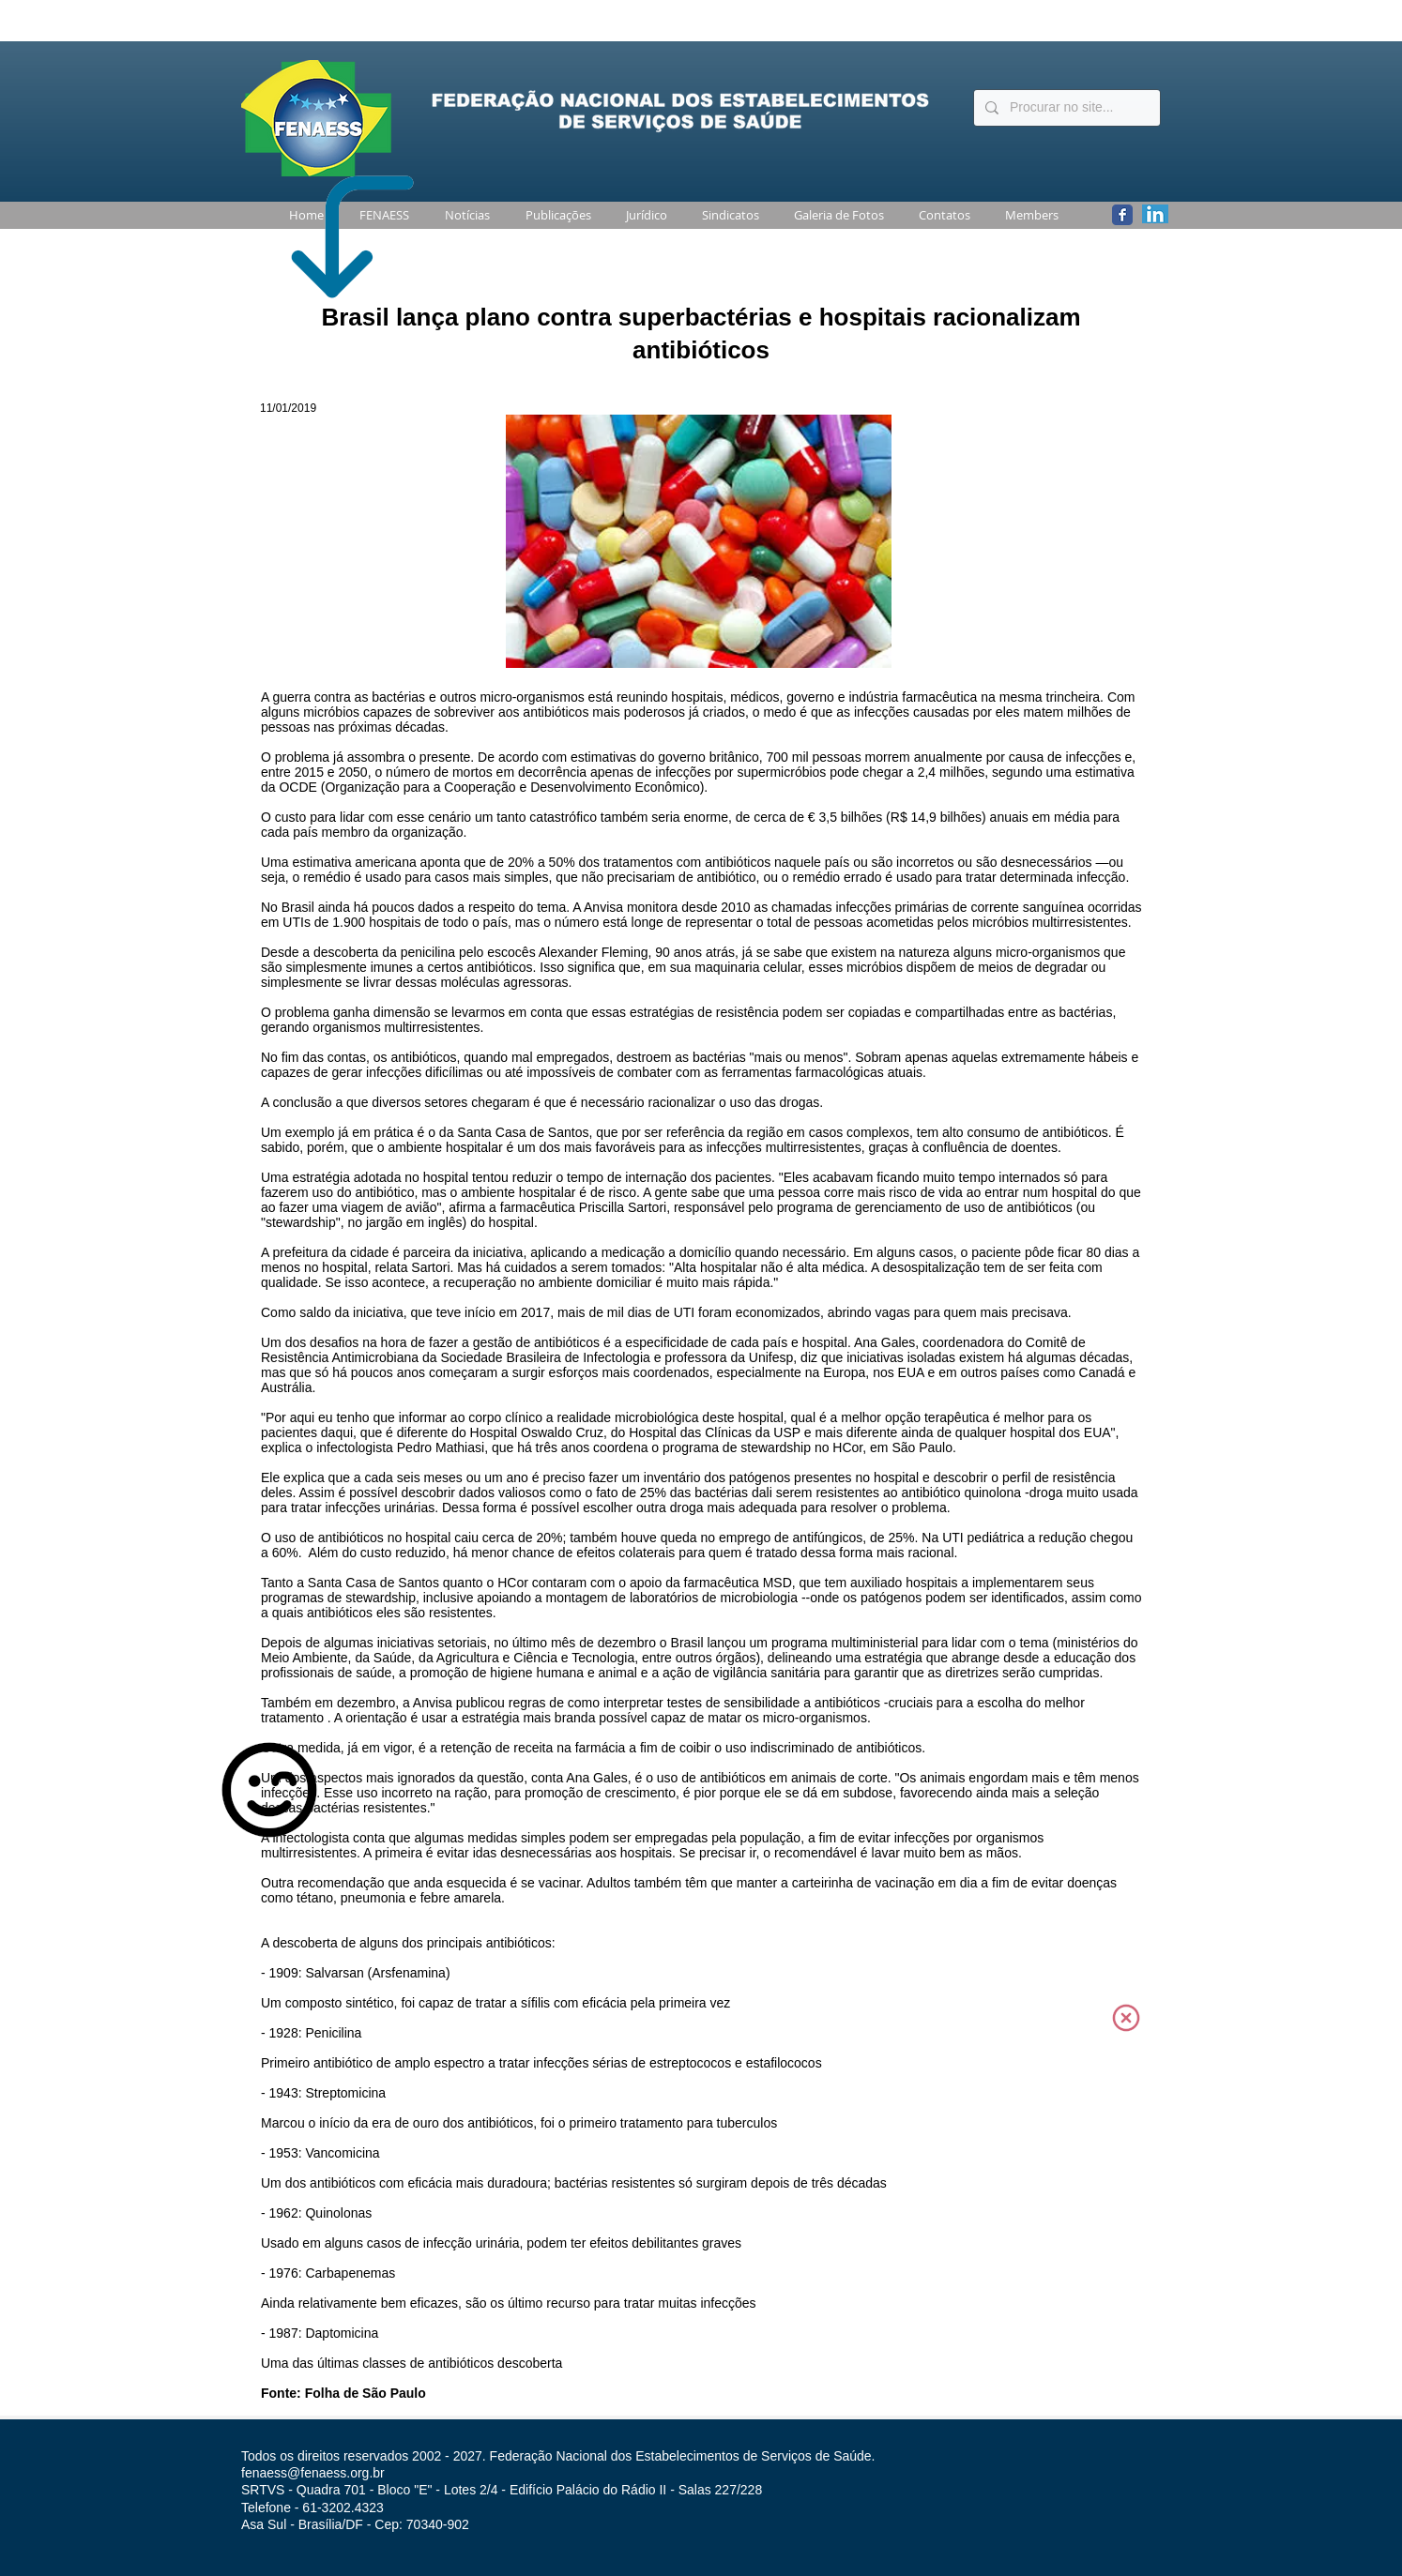  I want to click on insert a winking emoji or emoticon, so click(269, 1790).